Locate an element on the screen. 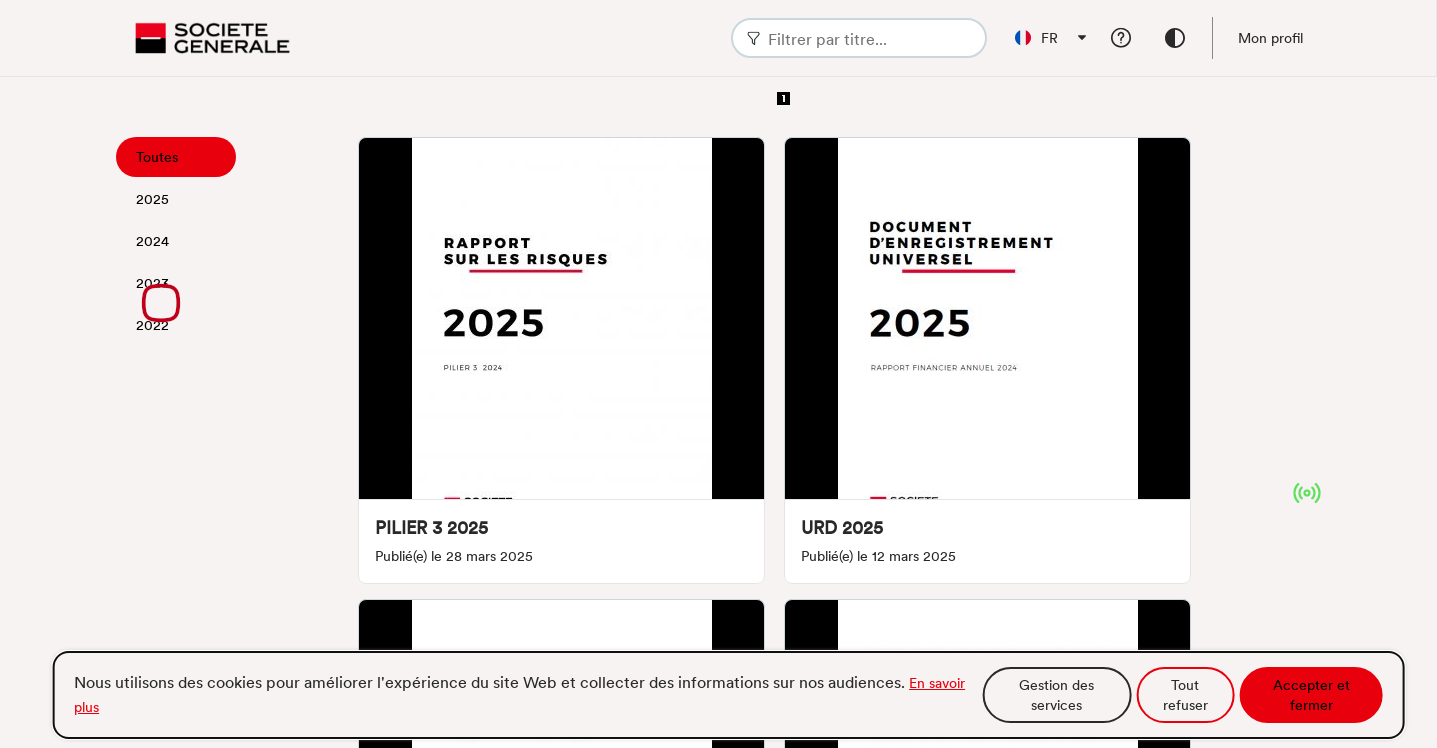  access radio or audio streaming is located at coordinates (1307, 493).